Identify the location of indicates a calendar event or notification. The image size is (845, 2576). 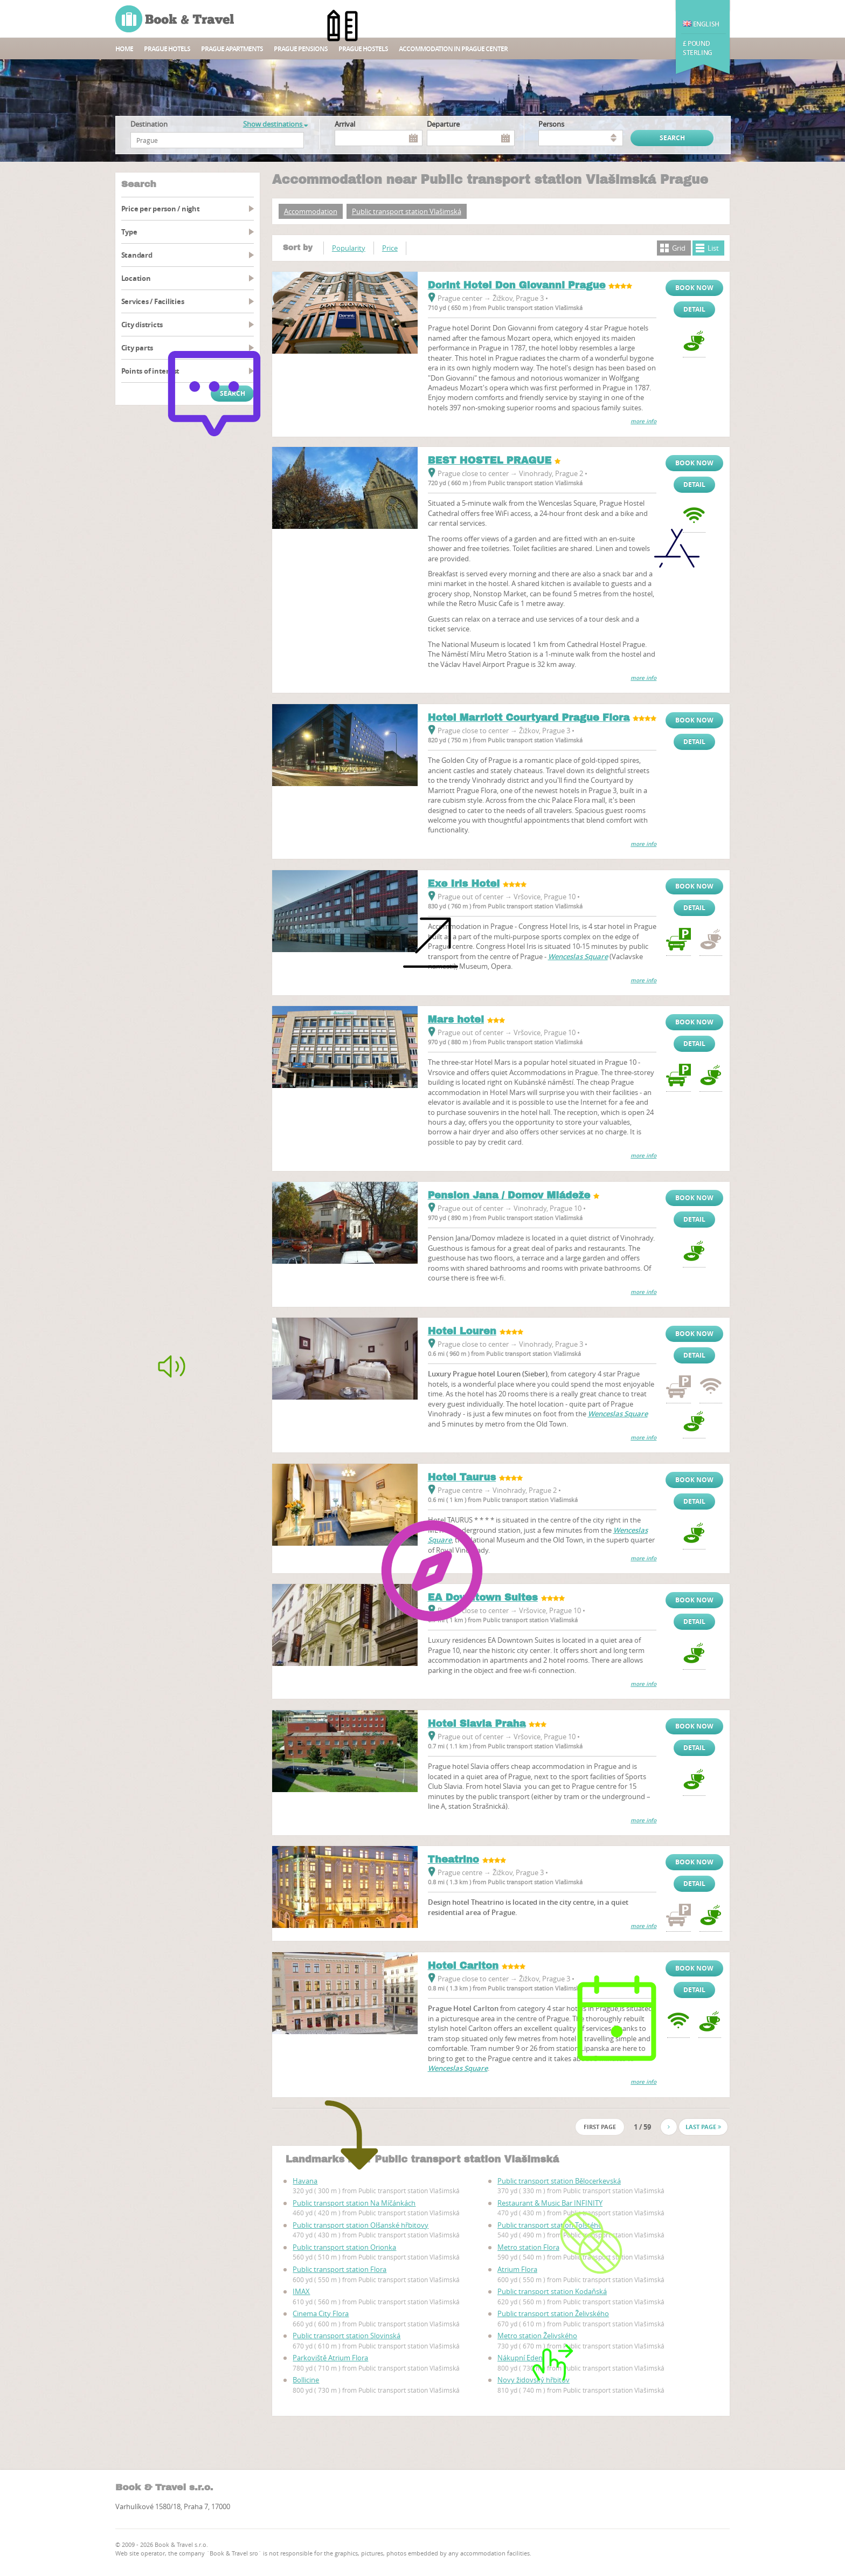
(617, 2021).